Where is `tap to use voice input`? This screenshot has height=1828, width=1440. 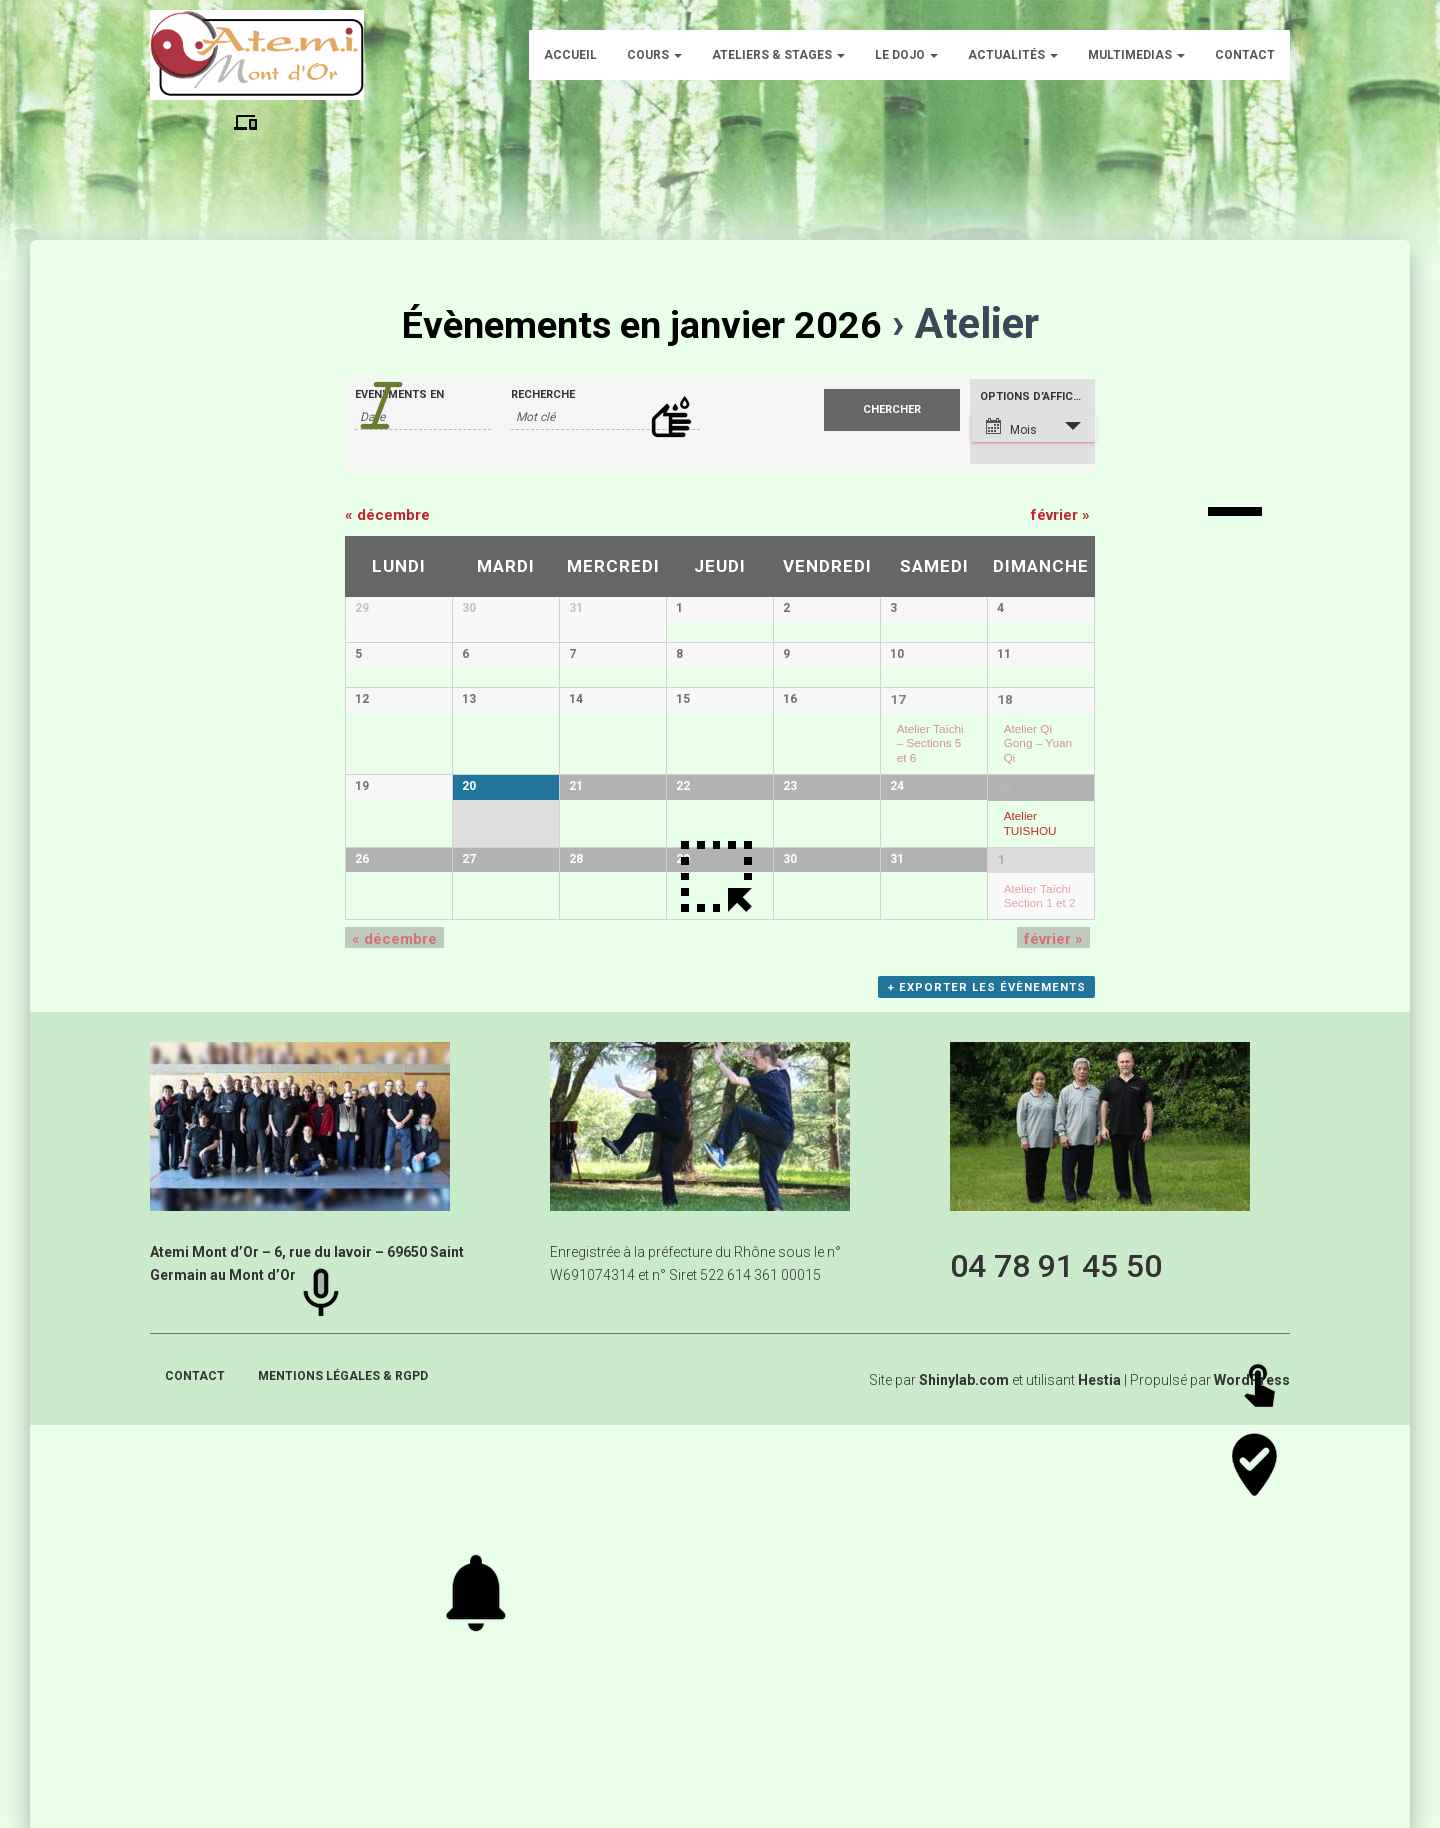 tap to use voice input is located at coordinates (321, 1291).